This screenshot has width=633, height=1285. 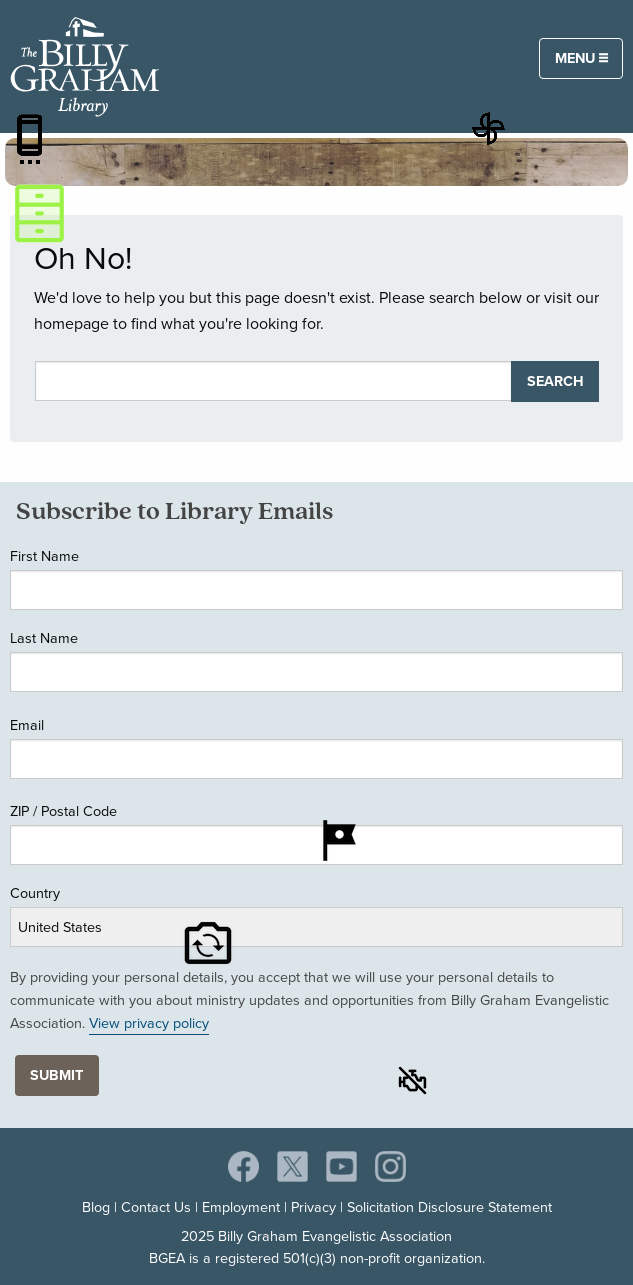 What do you see at coordinates (412, 1080) in the screenshot?
I see `engine disabled or turned off` at bounding box center [412, 1080].